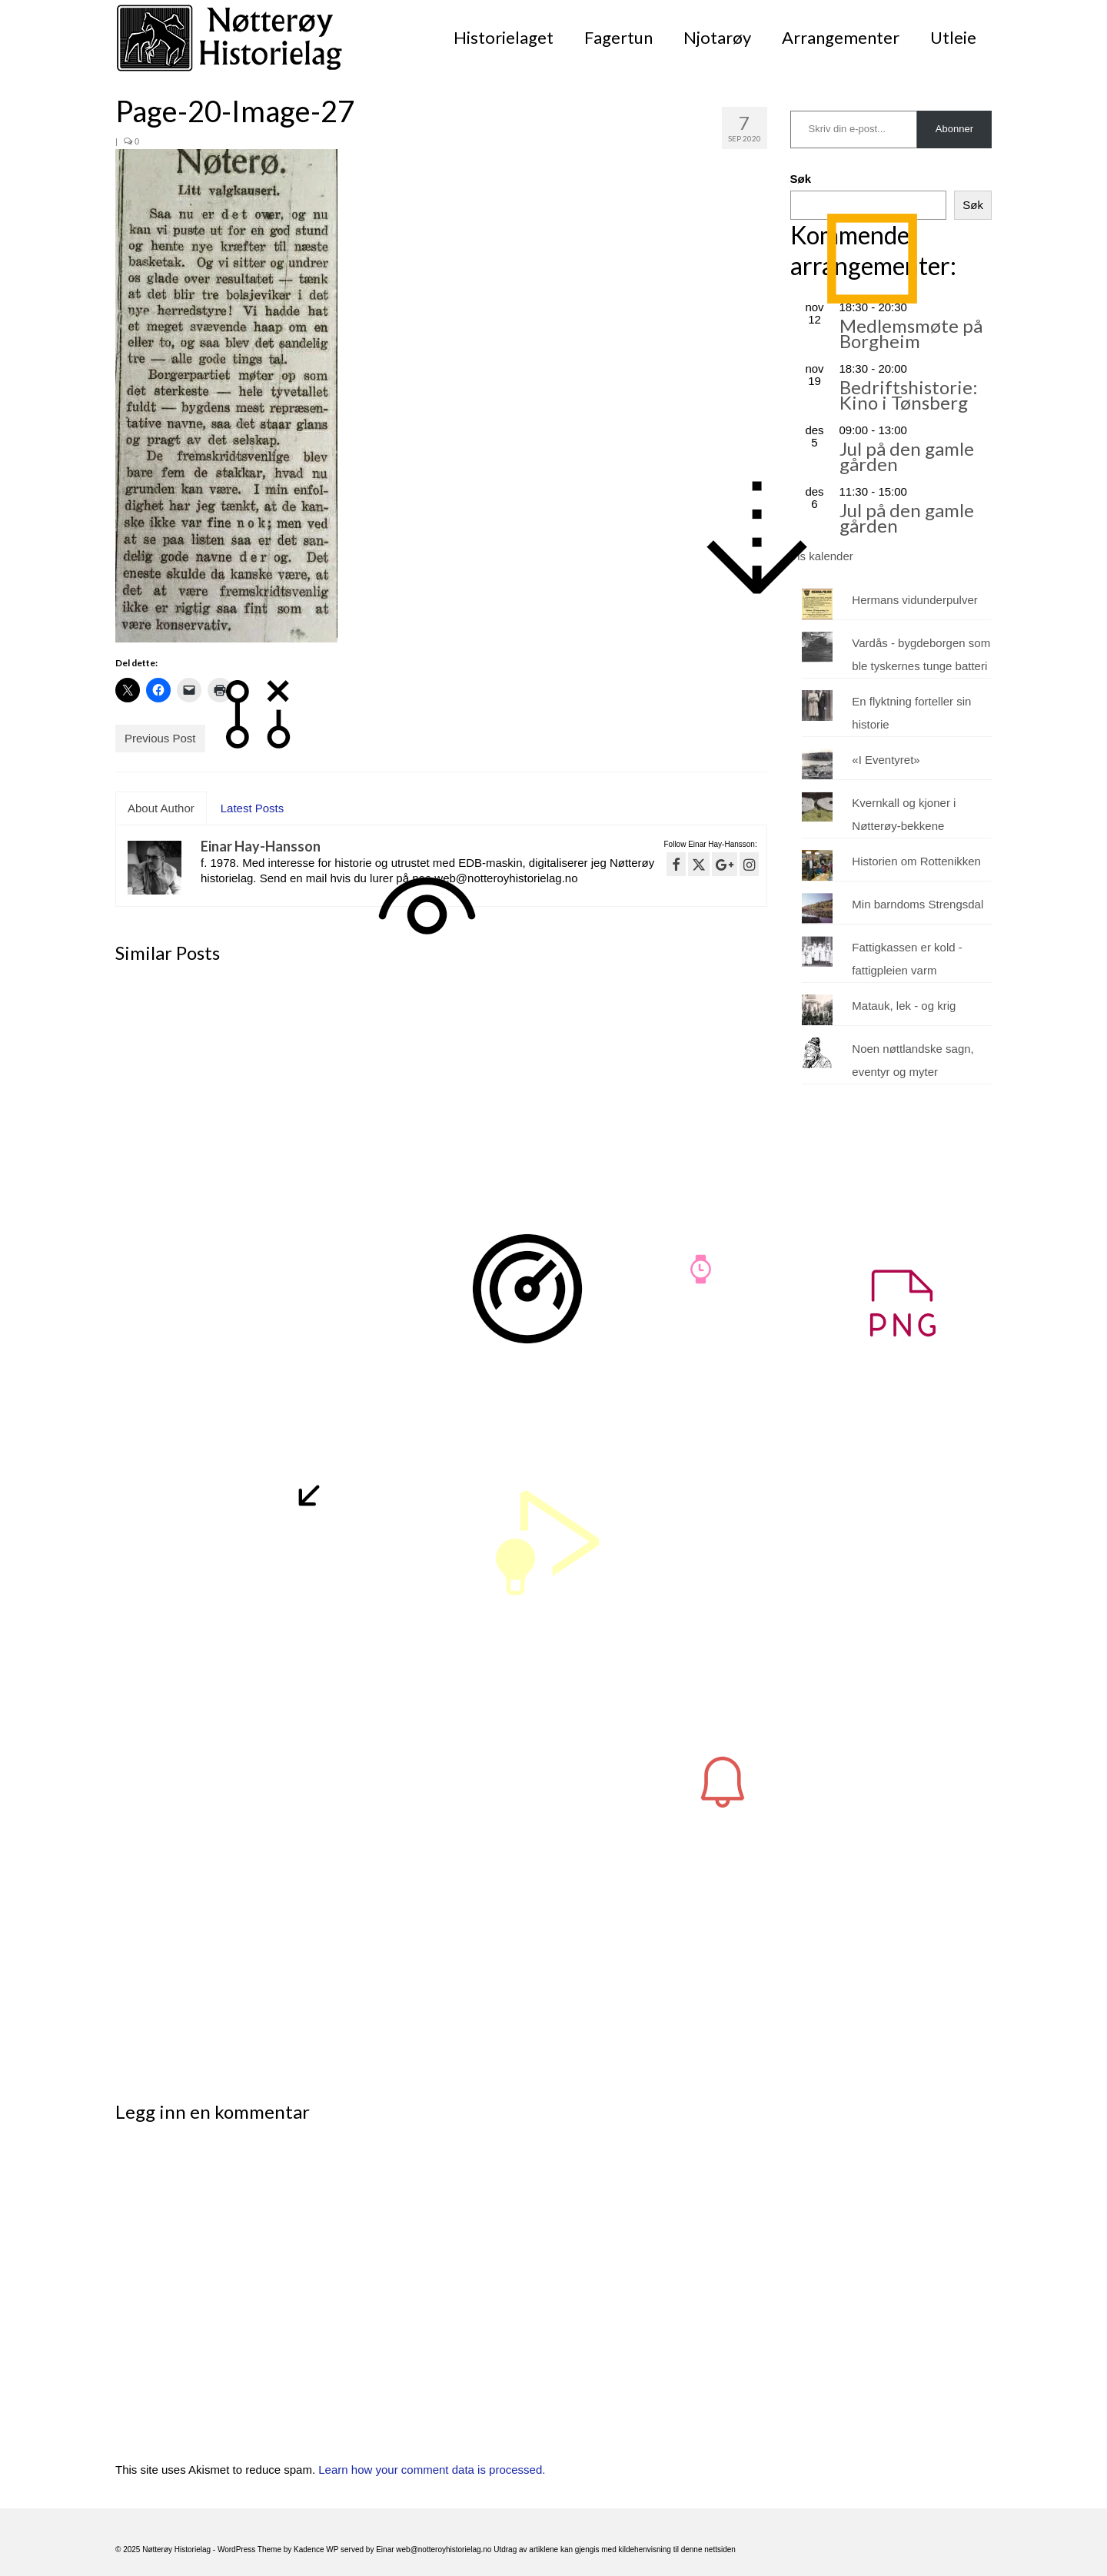  I want to click on indicates a closed or rejected pull request, so click(258, 712).